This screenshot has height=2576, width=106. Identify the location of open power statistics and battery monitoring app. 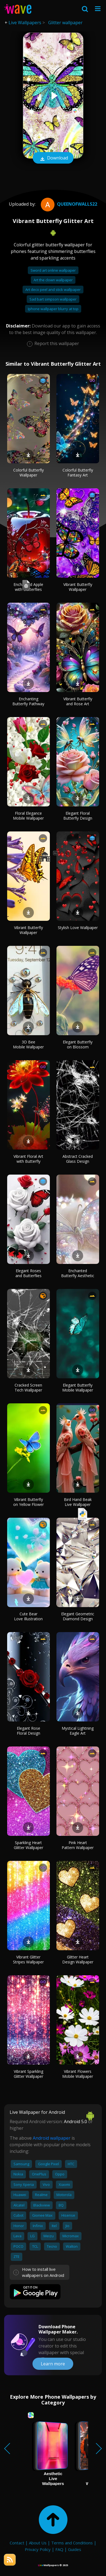
(55, 853).